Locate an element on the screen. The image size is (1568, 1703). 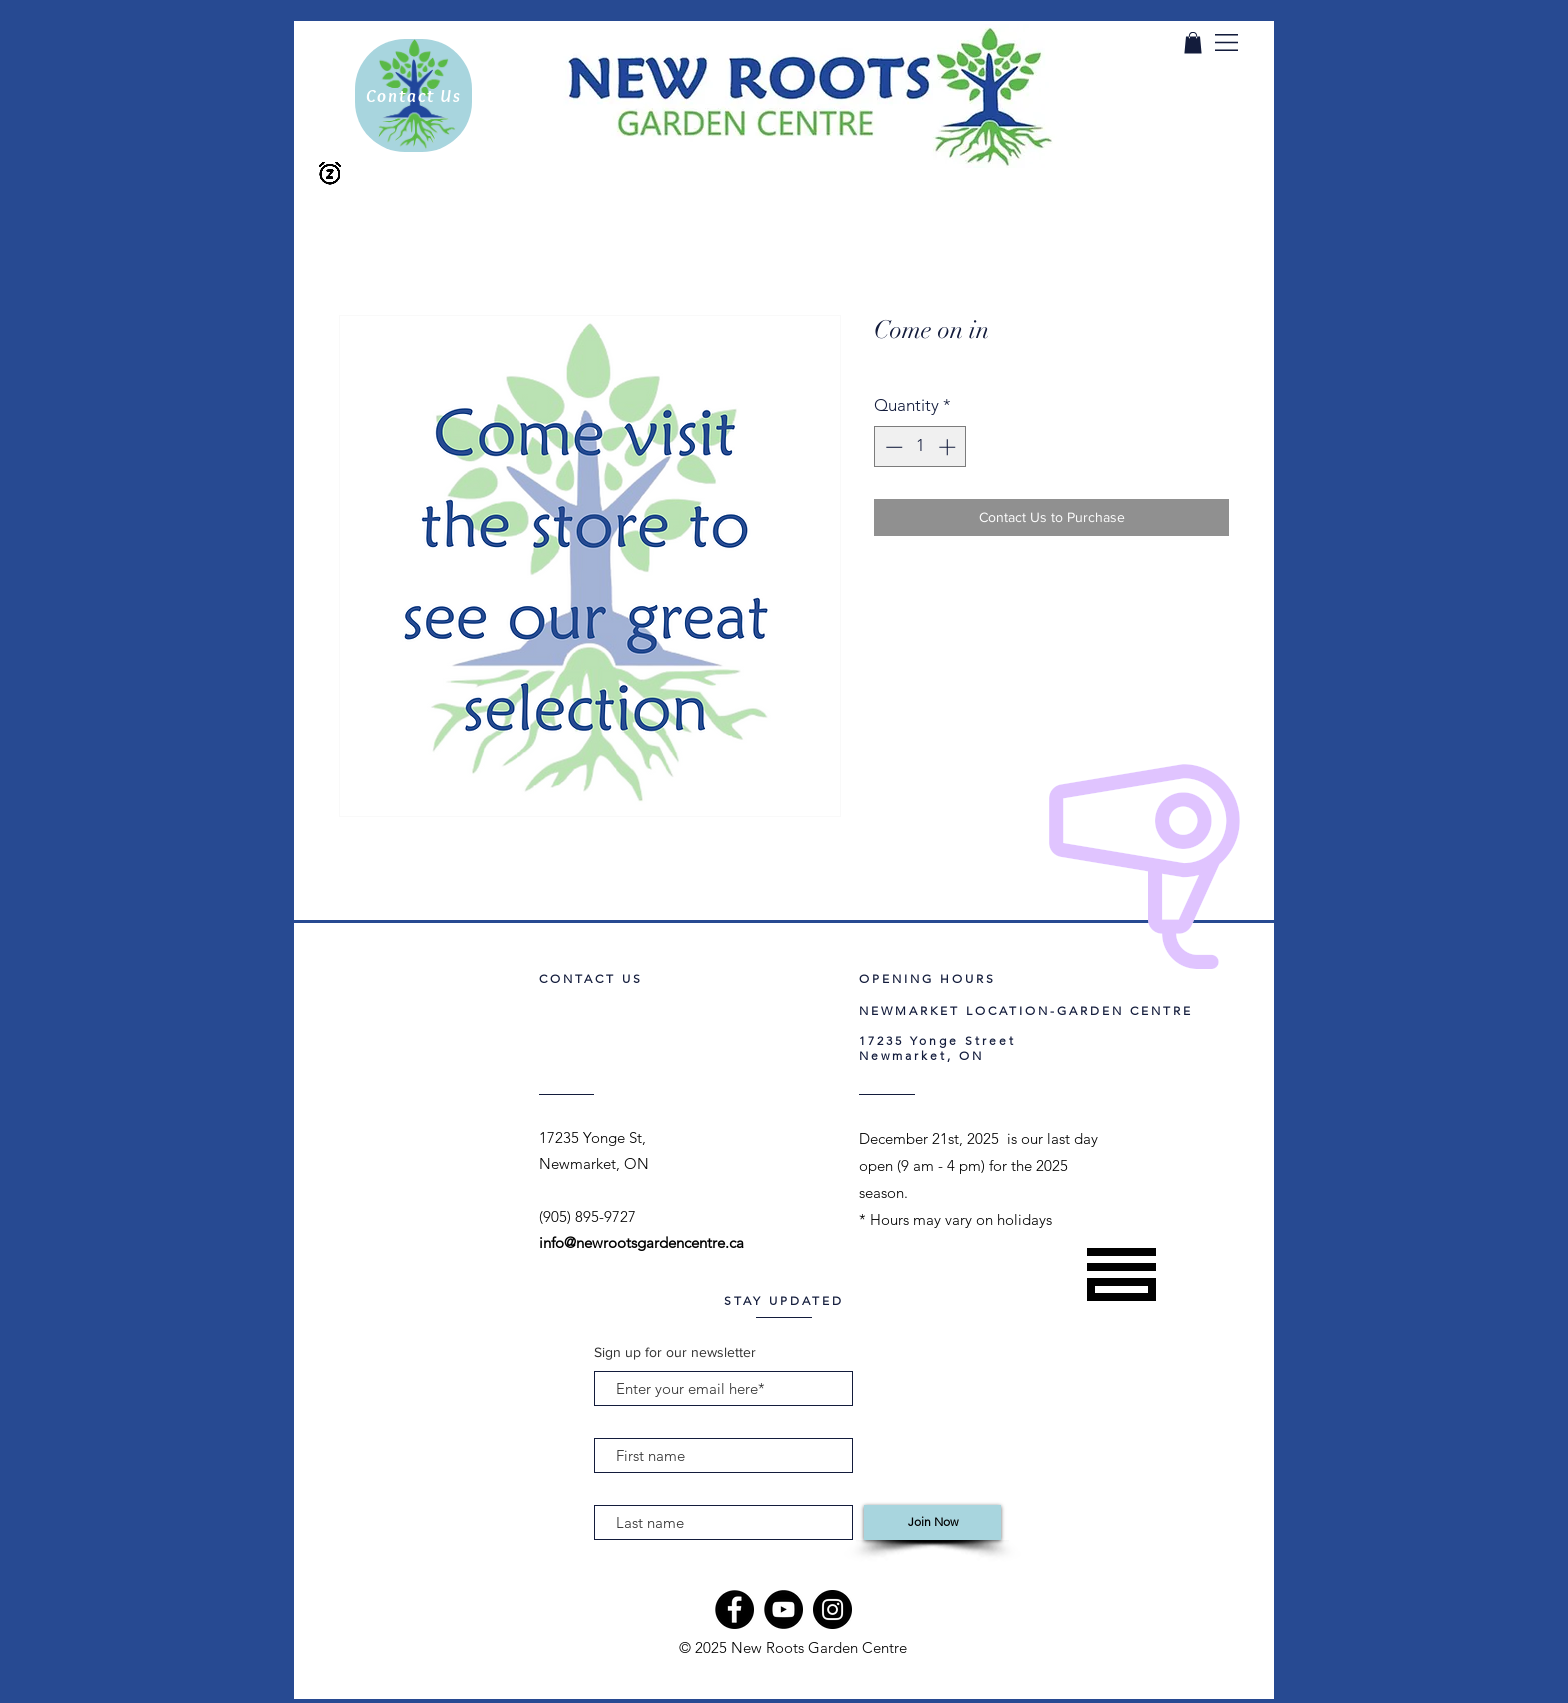
snooze an alarm or reminder is located at coordinates (330, 173).